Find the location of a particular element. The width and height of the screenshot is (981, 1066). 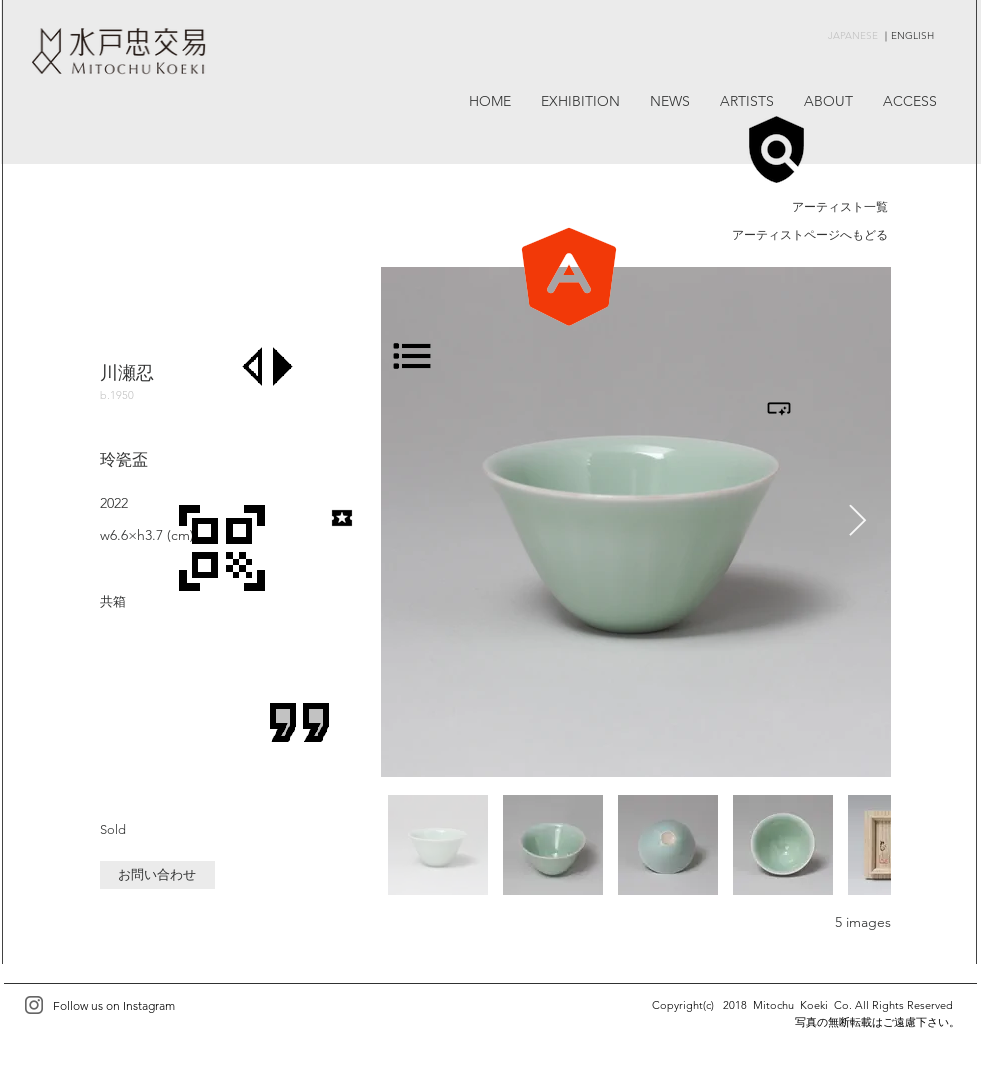

view items in a list format is located at coordinates (412, 356).